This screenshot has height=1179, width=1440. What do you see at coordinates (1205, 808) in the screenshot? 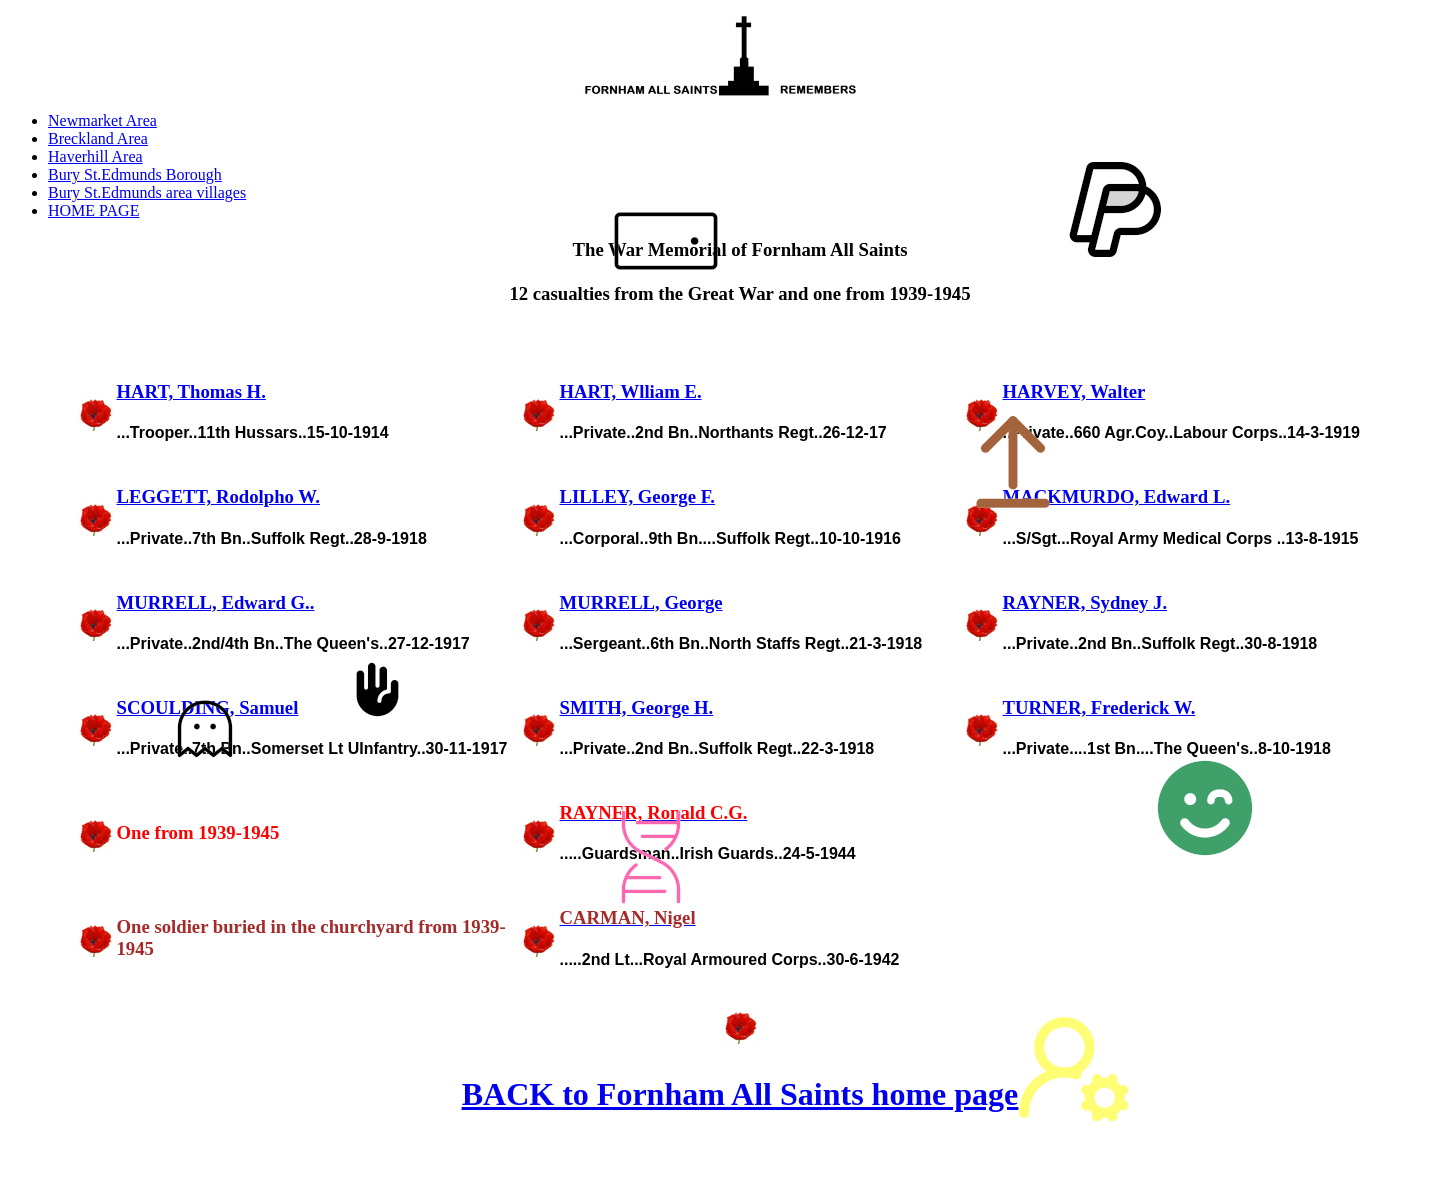
I see `insert a winking emoji or emoticon` at bounding box center [1205, 808].